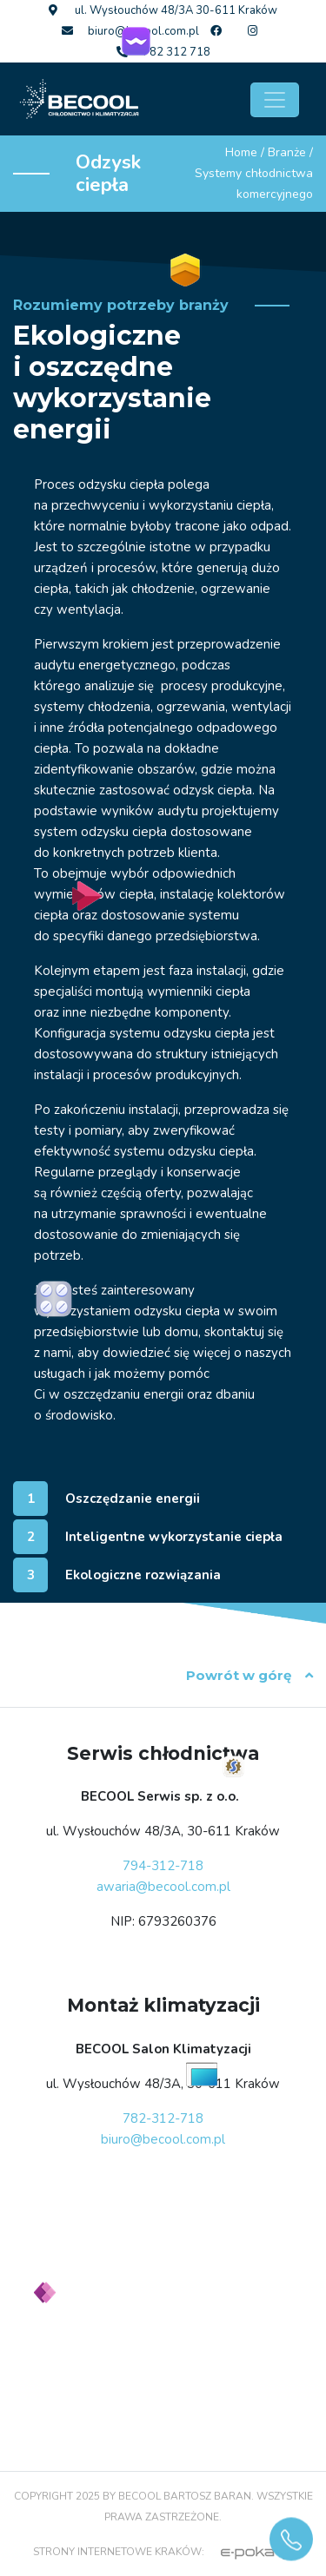 The height and width of the screenshot is (2576, 326). What do you see at coordinates (136, 41) in the screenshot?
I see `open ferdium messaging aggregator app` at bounding box center [136, 41].